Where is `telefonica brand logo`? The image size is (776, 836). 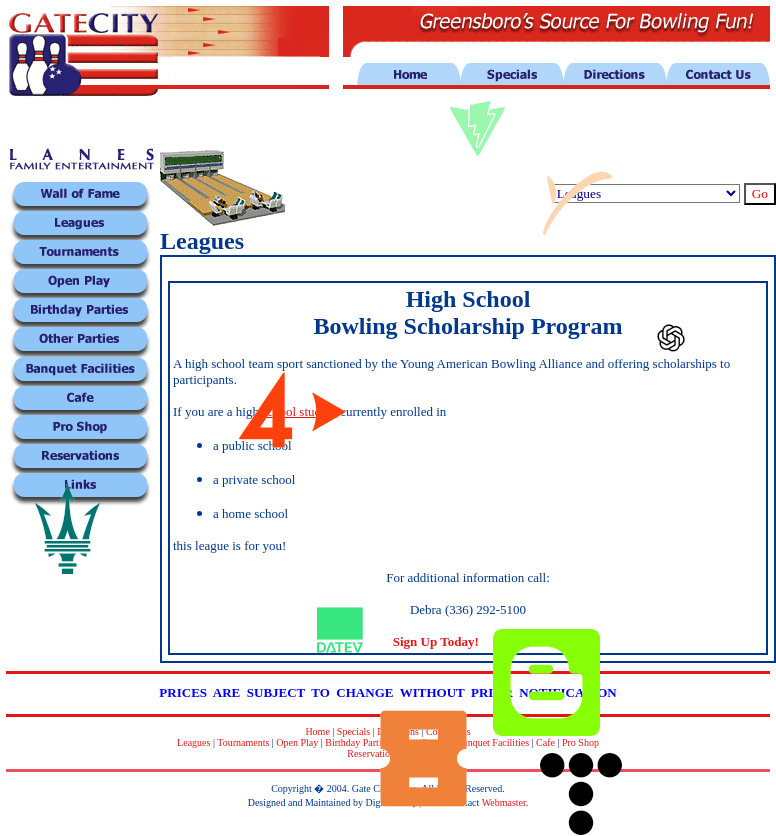 telefonica brand logo is located at coordinates (581, 794).